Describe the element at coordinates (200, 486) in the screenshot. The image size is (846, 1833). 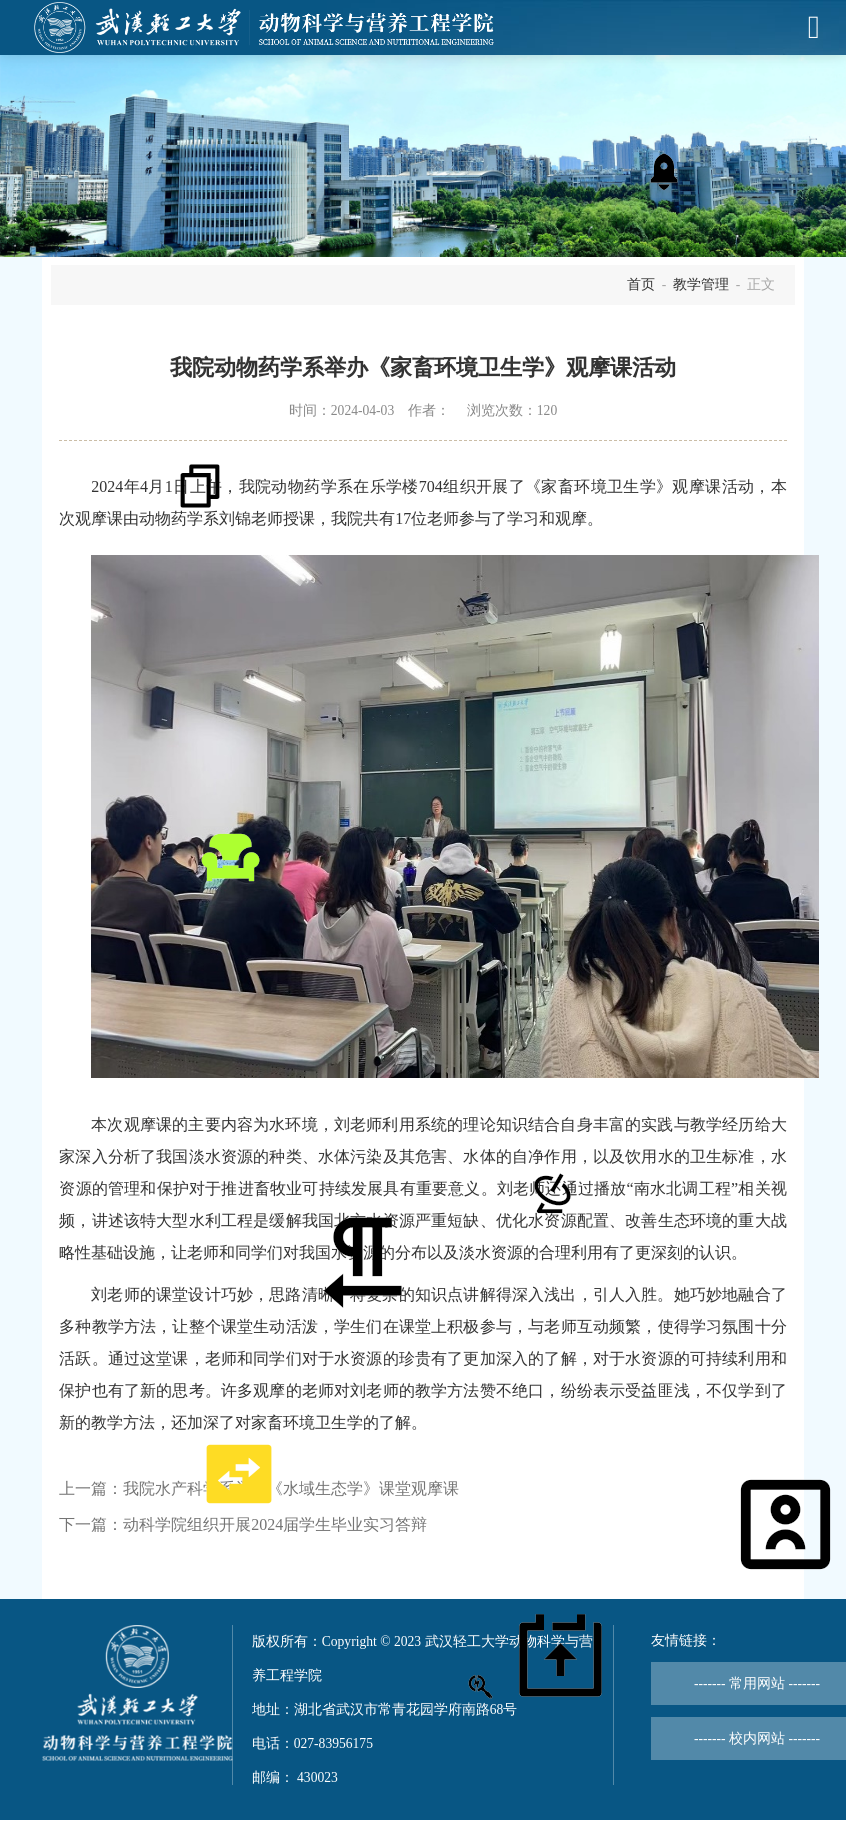
I see `copy file to clipboard` at that location.